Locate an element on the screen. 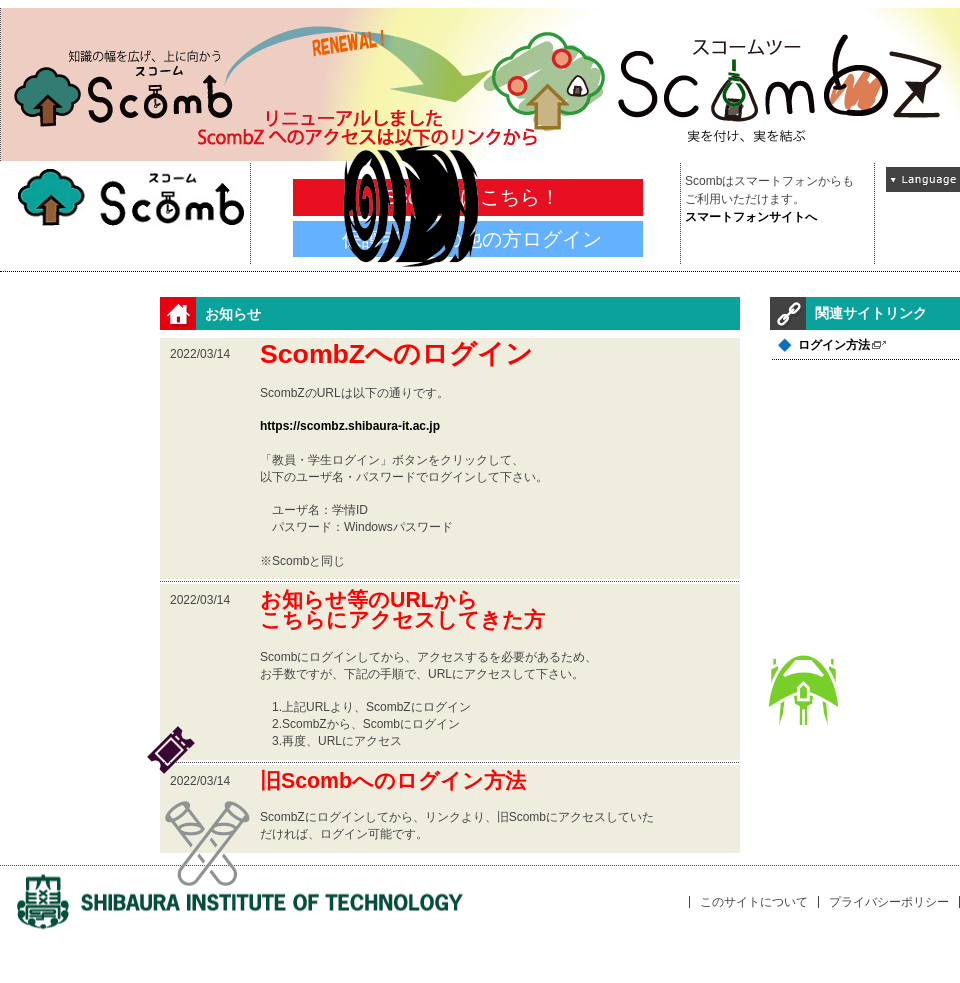  view your tickets or passes is located at coordinates (171, 750).